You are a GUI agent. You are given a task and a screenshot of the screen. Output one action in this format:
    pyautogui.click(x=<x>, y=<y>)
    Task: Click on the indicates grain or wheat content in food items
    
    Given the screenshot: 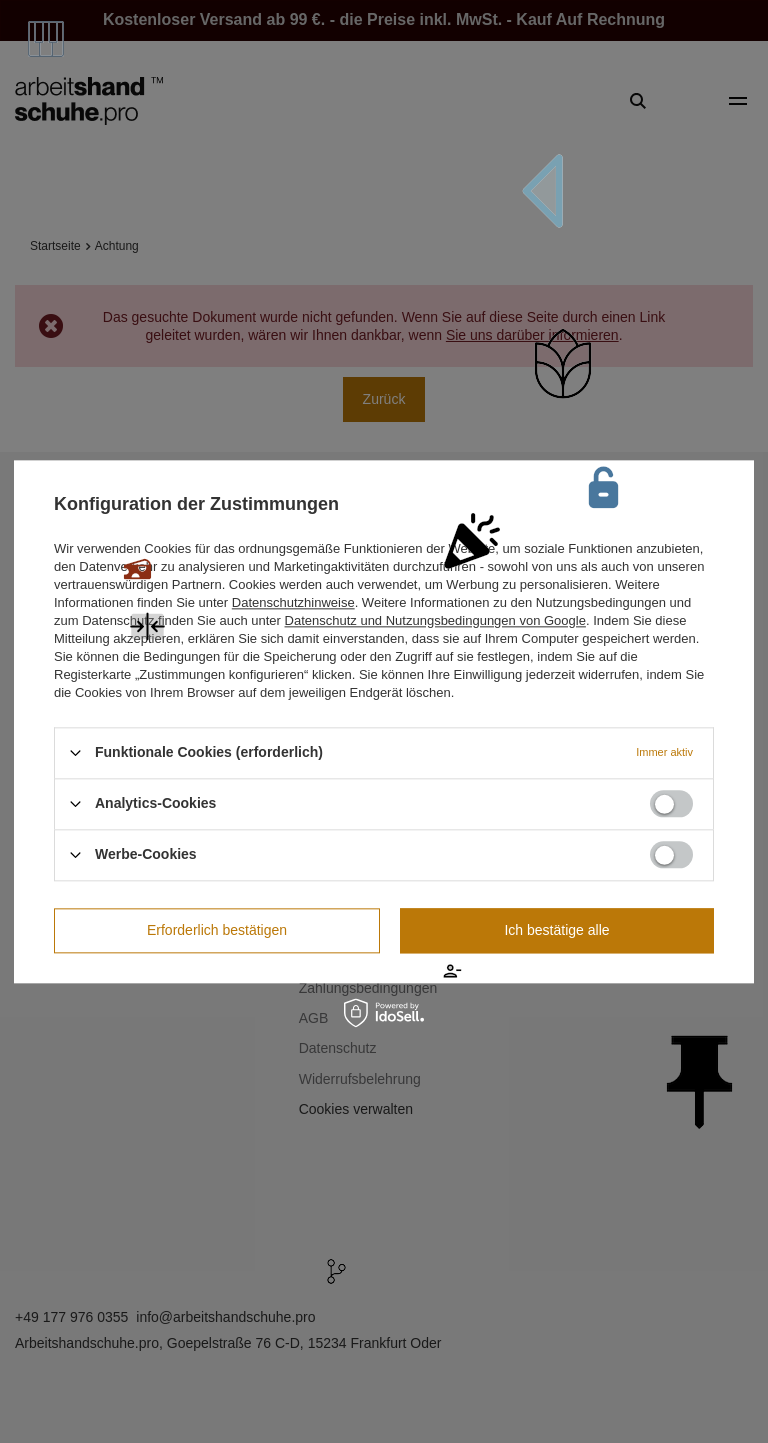 What is the action you would take?
    pyautogui.click(x=563, y=365)
    